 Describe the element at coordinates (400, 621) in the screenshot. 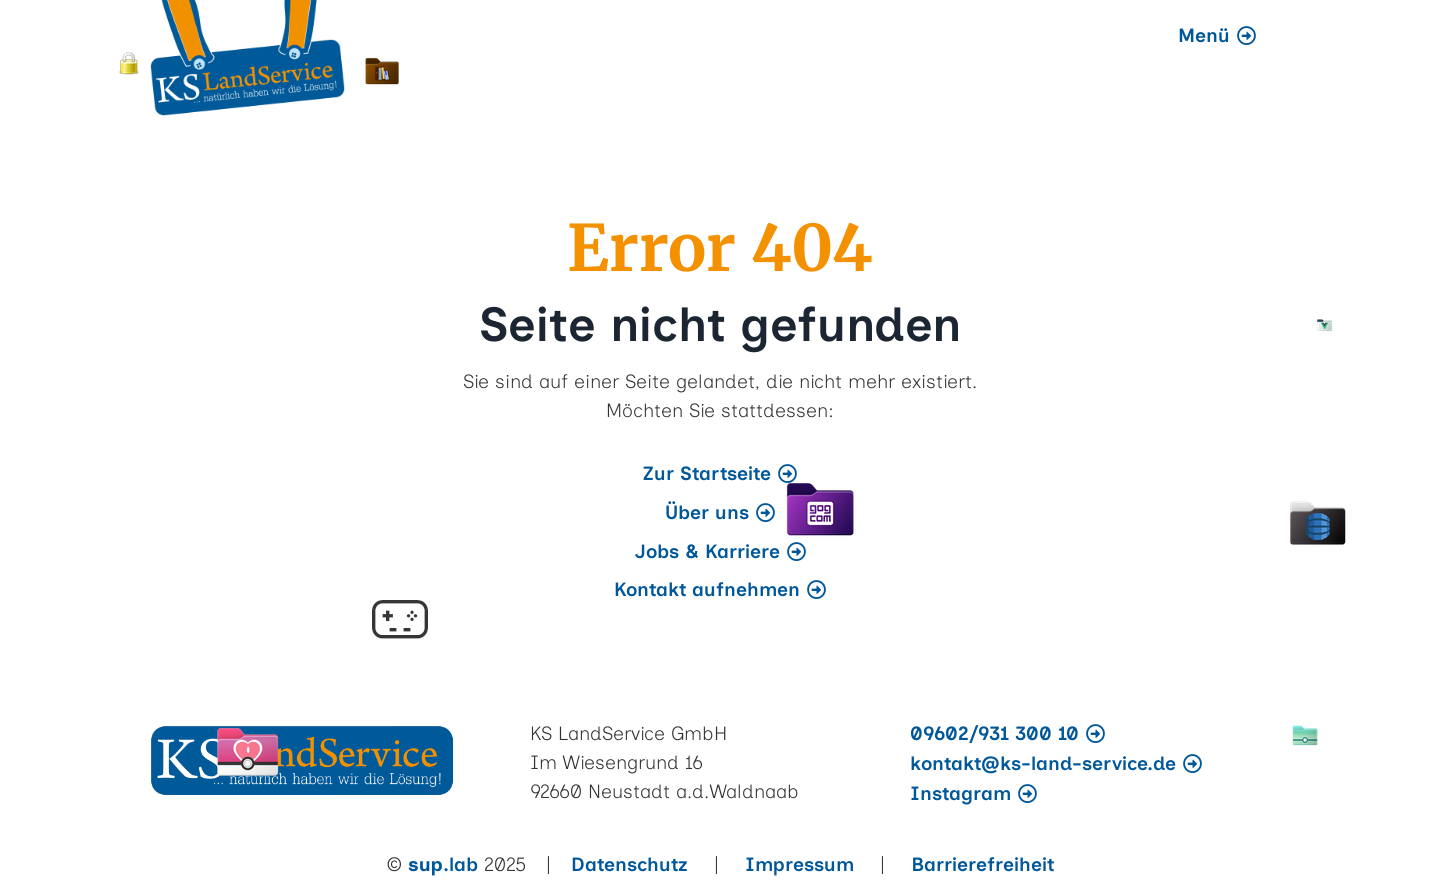

I see `connect a game controller` at that location.